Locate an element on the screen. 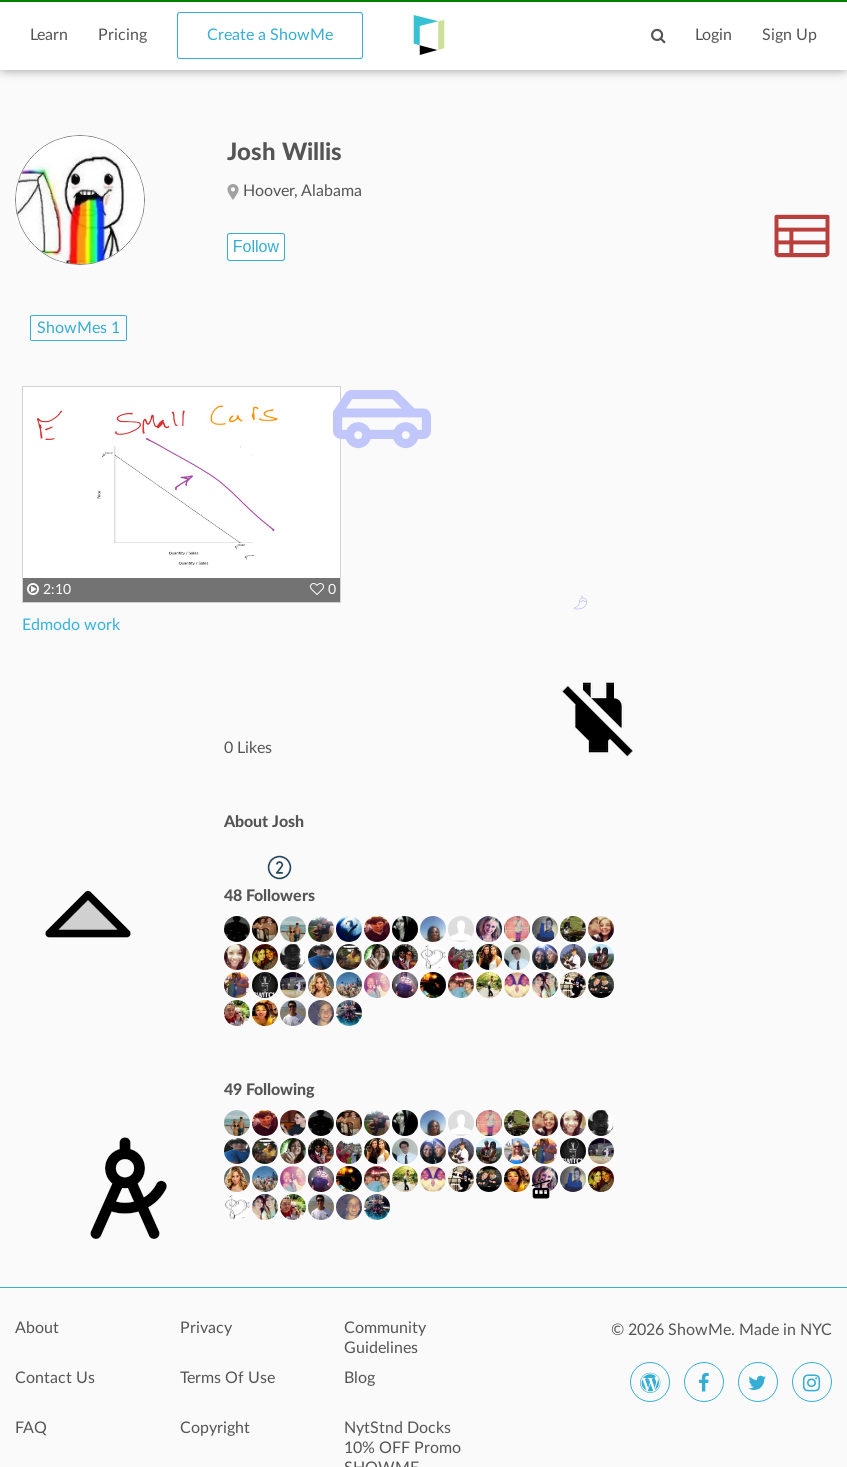 The height and width of the screenshot is (1467, 847). view data in table format is located at coordinates (802, 236).